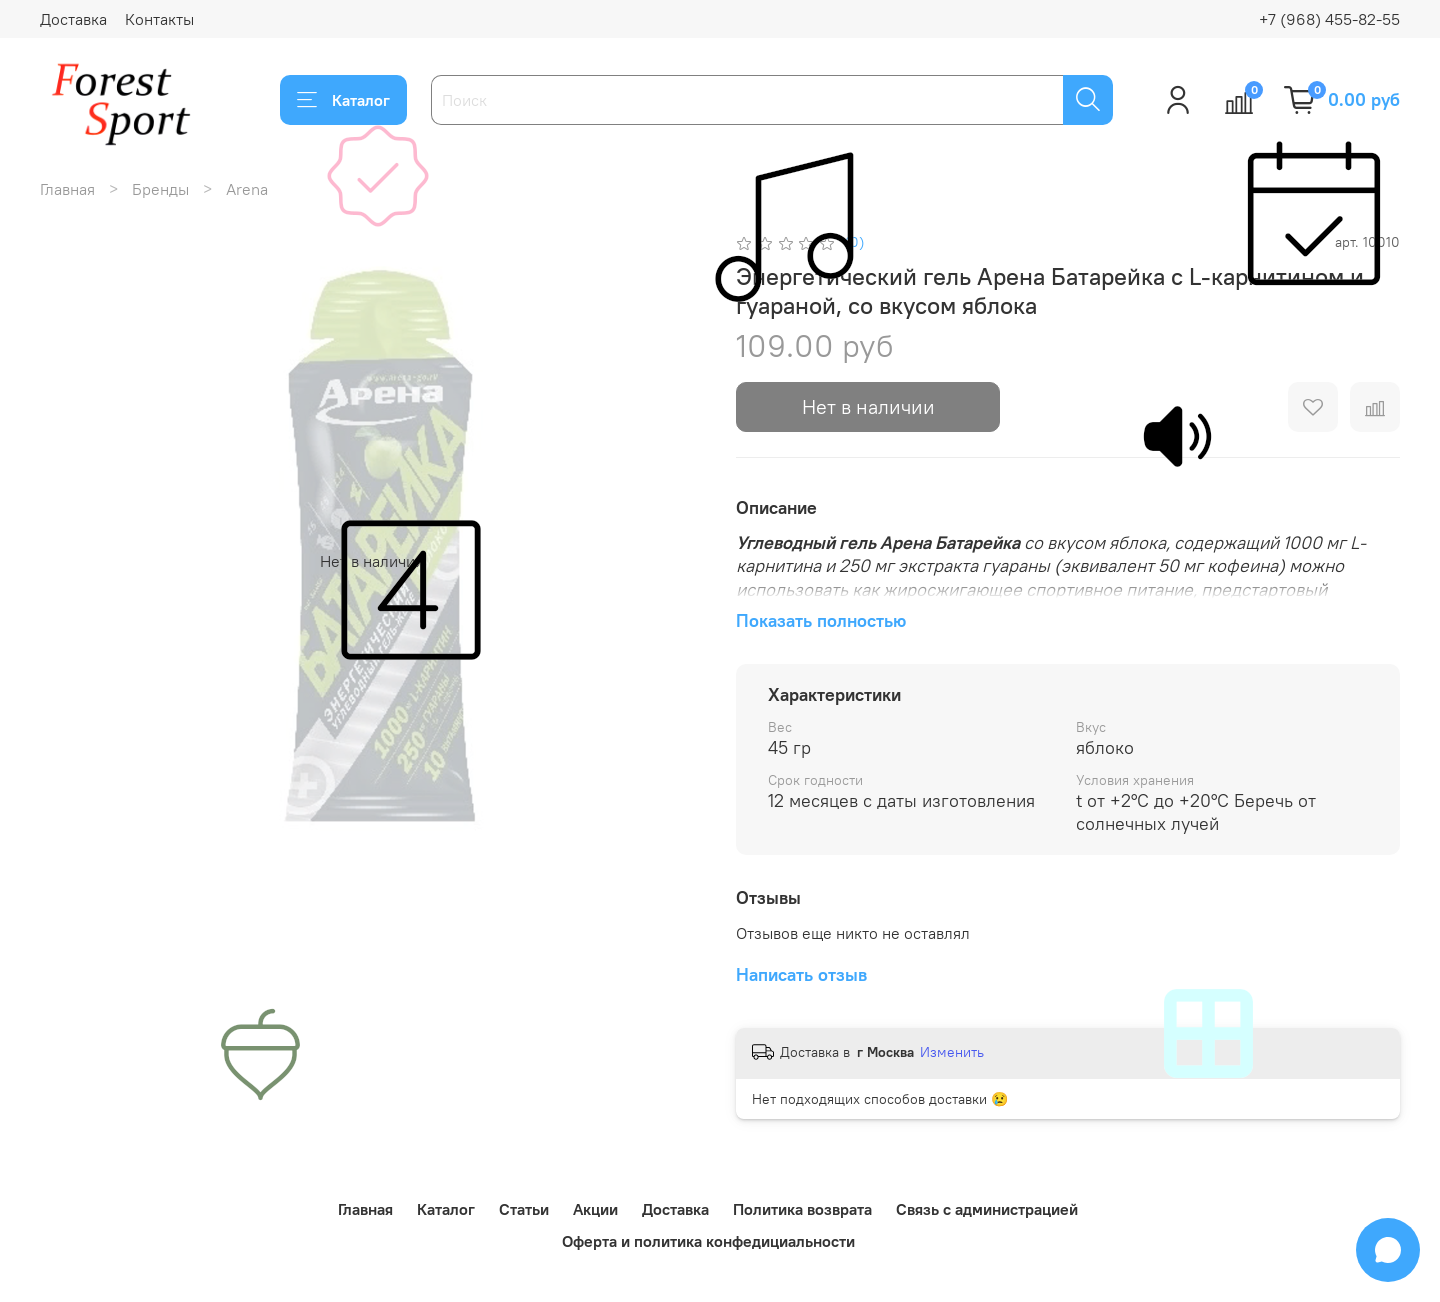 The image size is (1440, 1302). What do you see at coordinates (1314, 219) in the screenshot?
I see `confirm or schedule an event` at bounding box center [1314, 219].